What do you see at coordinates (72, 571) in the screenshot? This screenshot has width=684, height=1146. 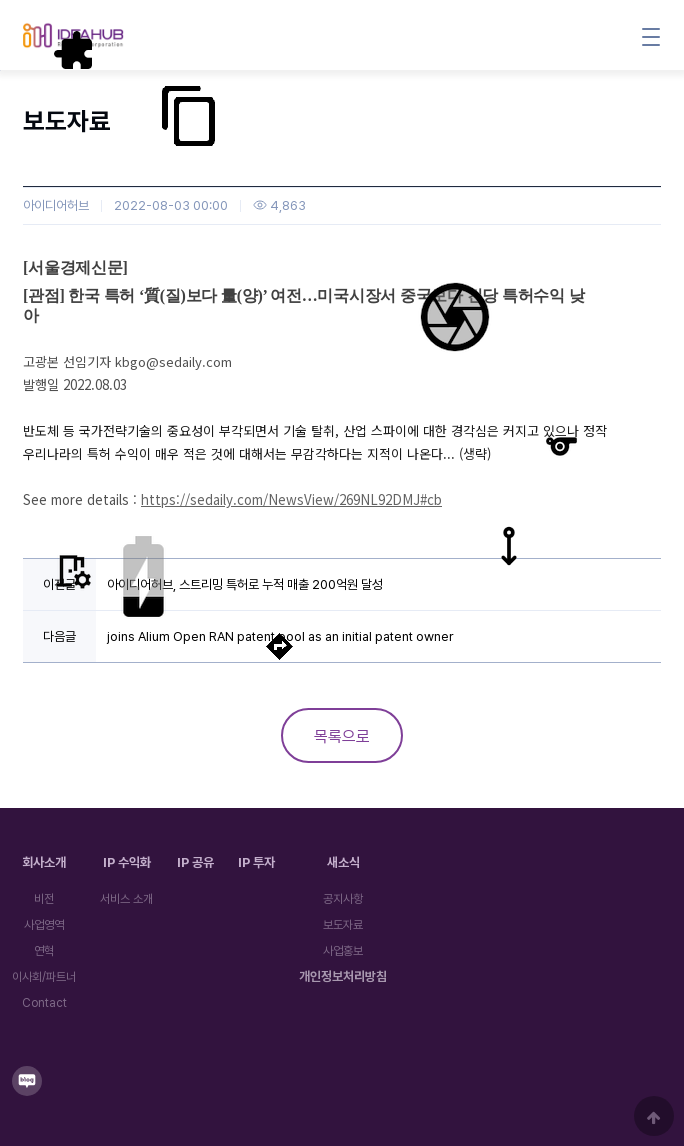 I see `adjust room or space settings` at bounding box center [72, 571].